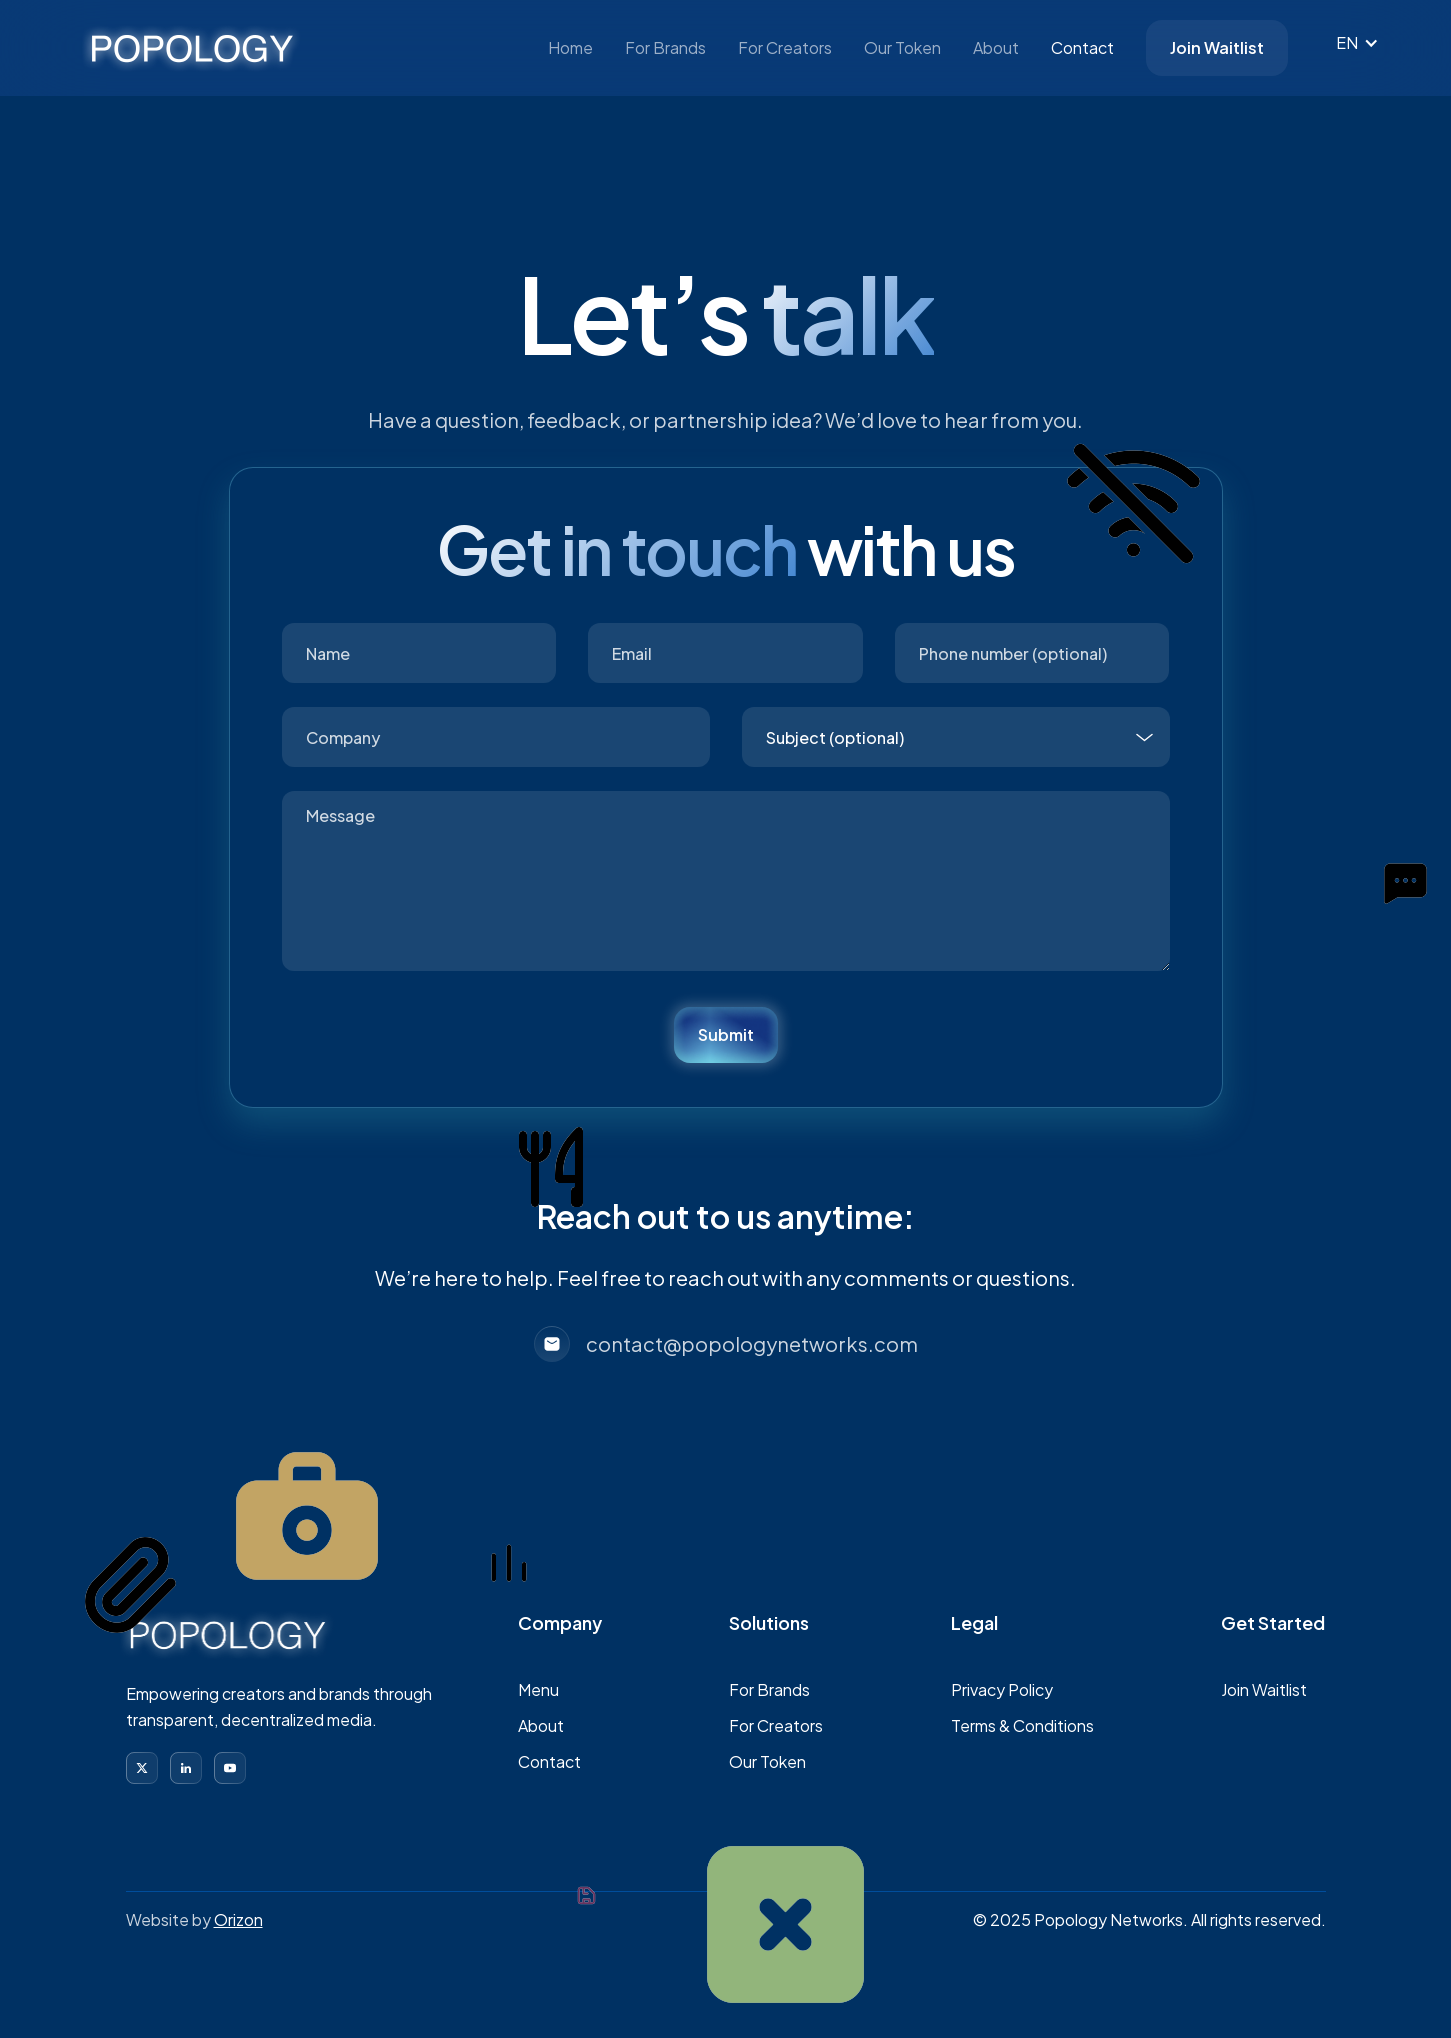 This screenshot has height=2038, width=1451. Describe the element at coordinates (586, 1895) in the screenshot. I see `save current file or document` at that location.